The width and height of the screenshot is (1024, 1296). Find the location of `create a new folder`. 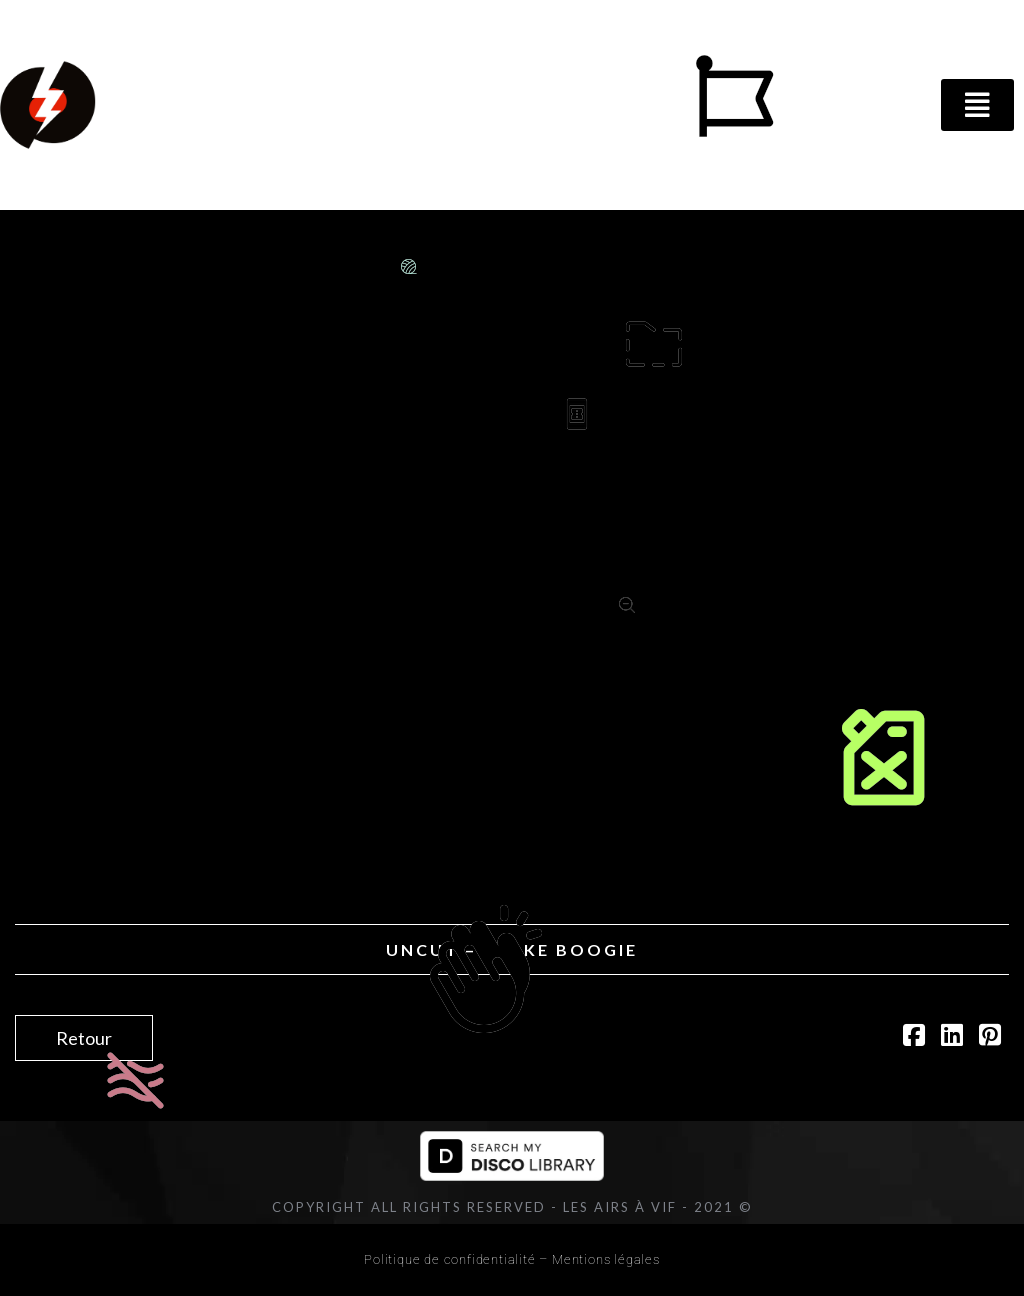

create a new folder is located at coordinates (654, 343).